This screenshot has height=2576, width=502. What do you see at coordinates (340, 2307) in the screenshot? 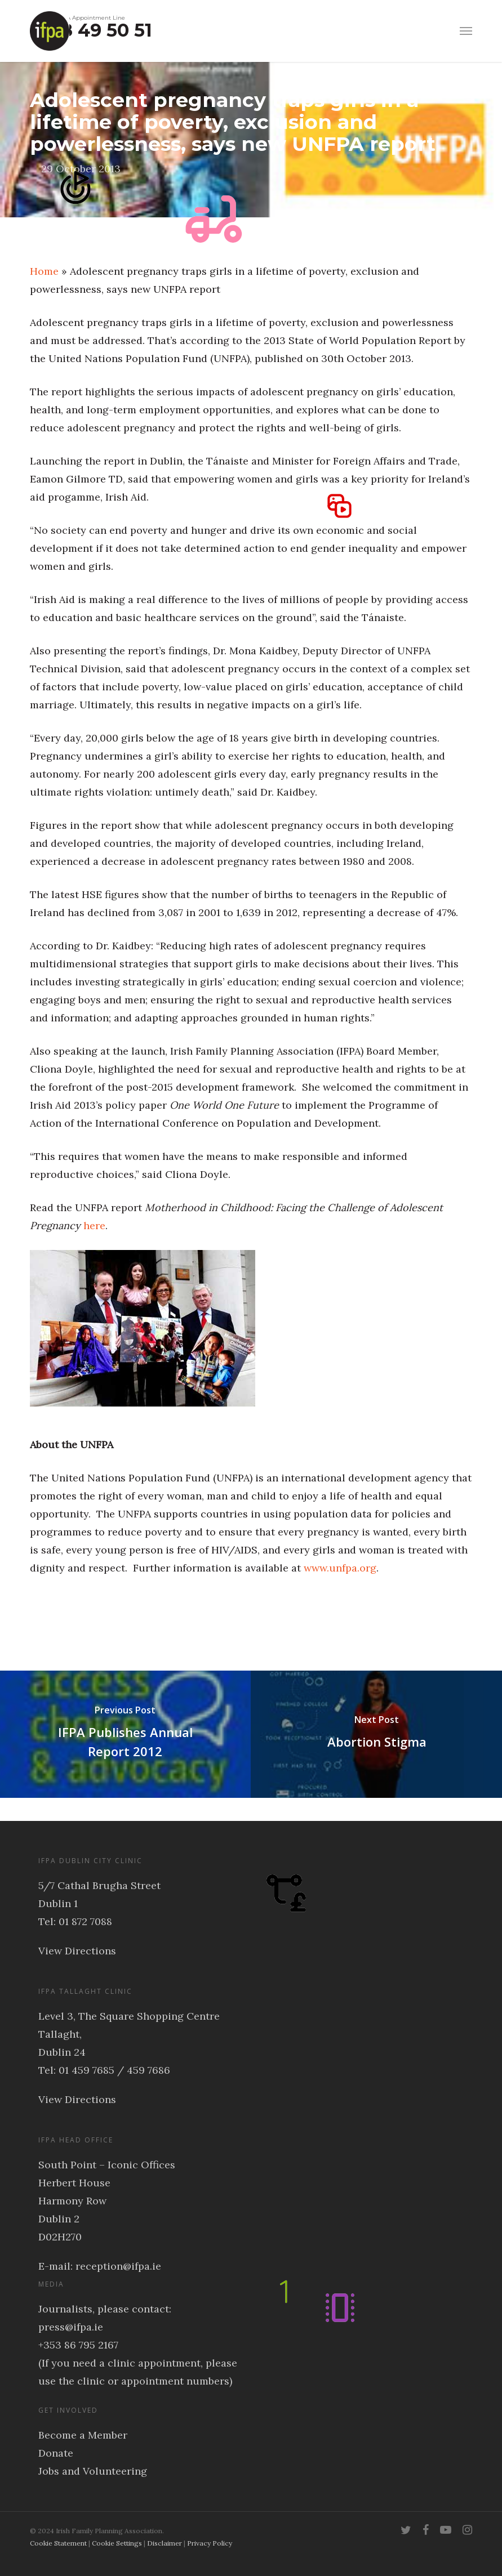
I see `view container or box element` at bounding box center [340, 2307].